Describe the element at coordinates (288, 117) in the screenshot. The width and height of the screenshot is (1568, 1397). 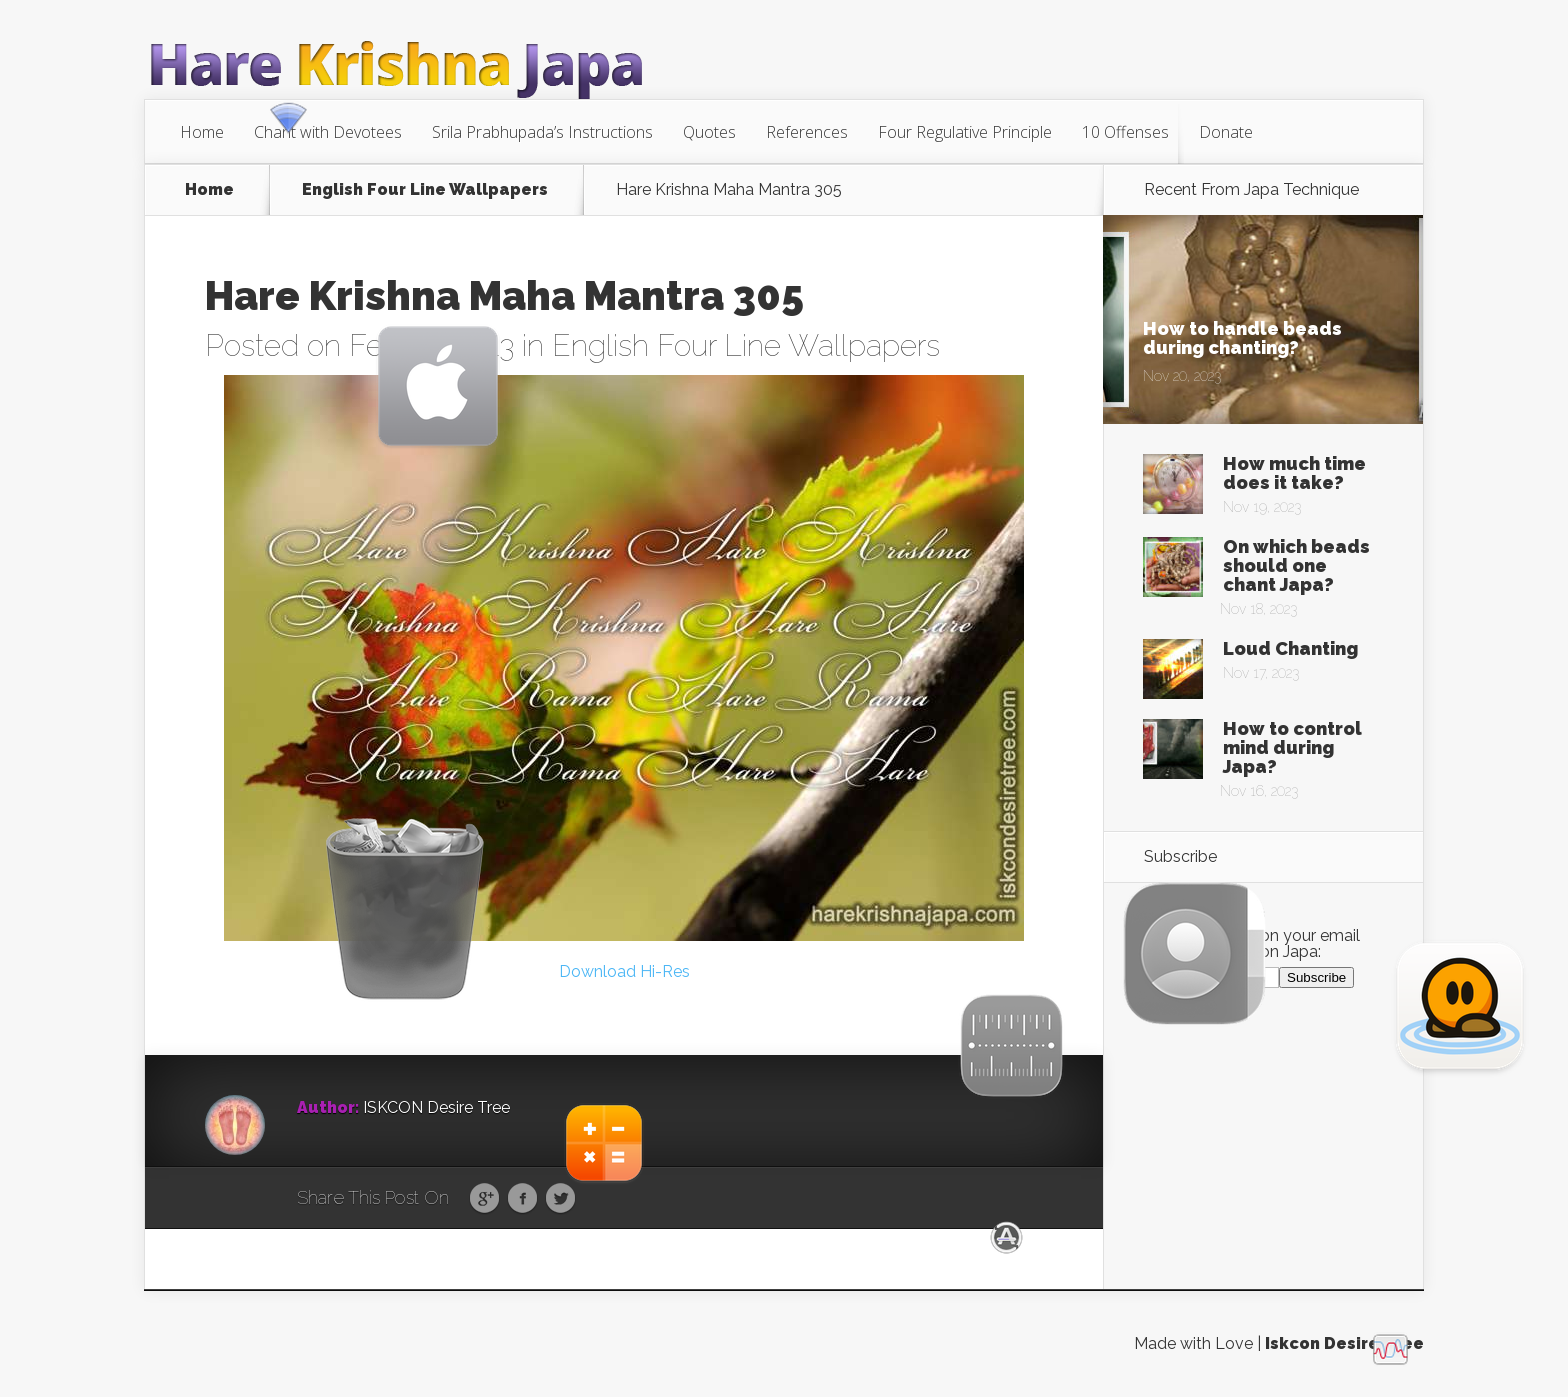
I see `indicates wireless network connection status` at that location.